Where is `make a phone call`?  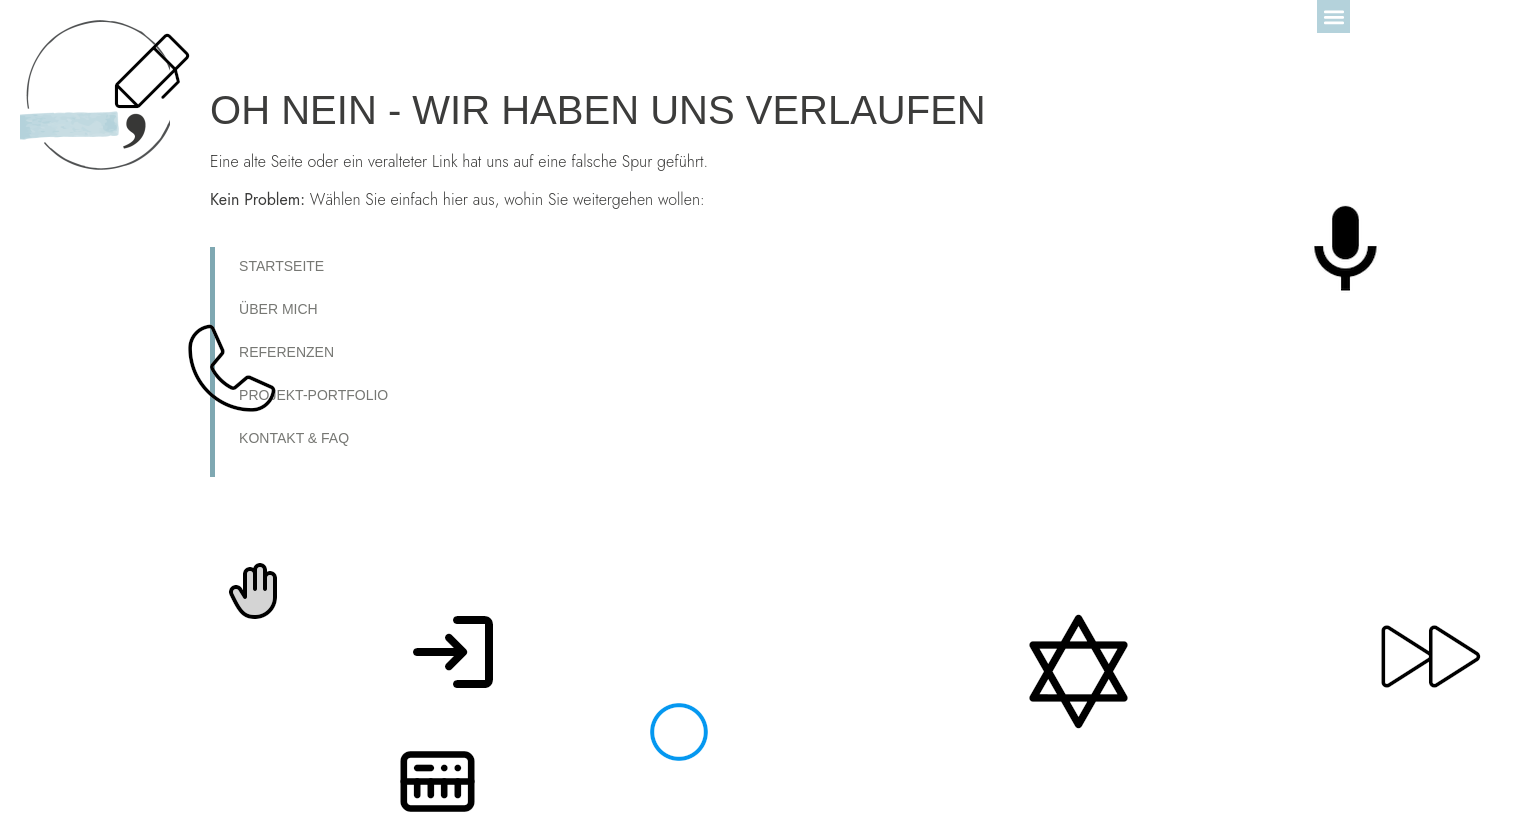
make a phone call is located at coordinates (230, 370).